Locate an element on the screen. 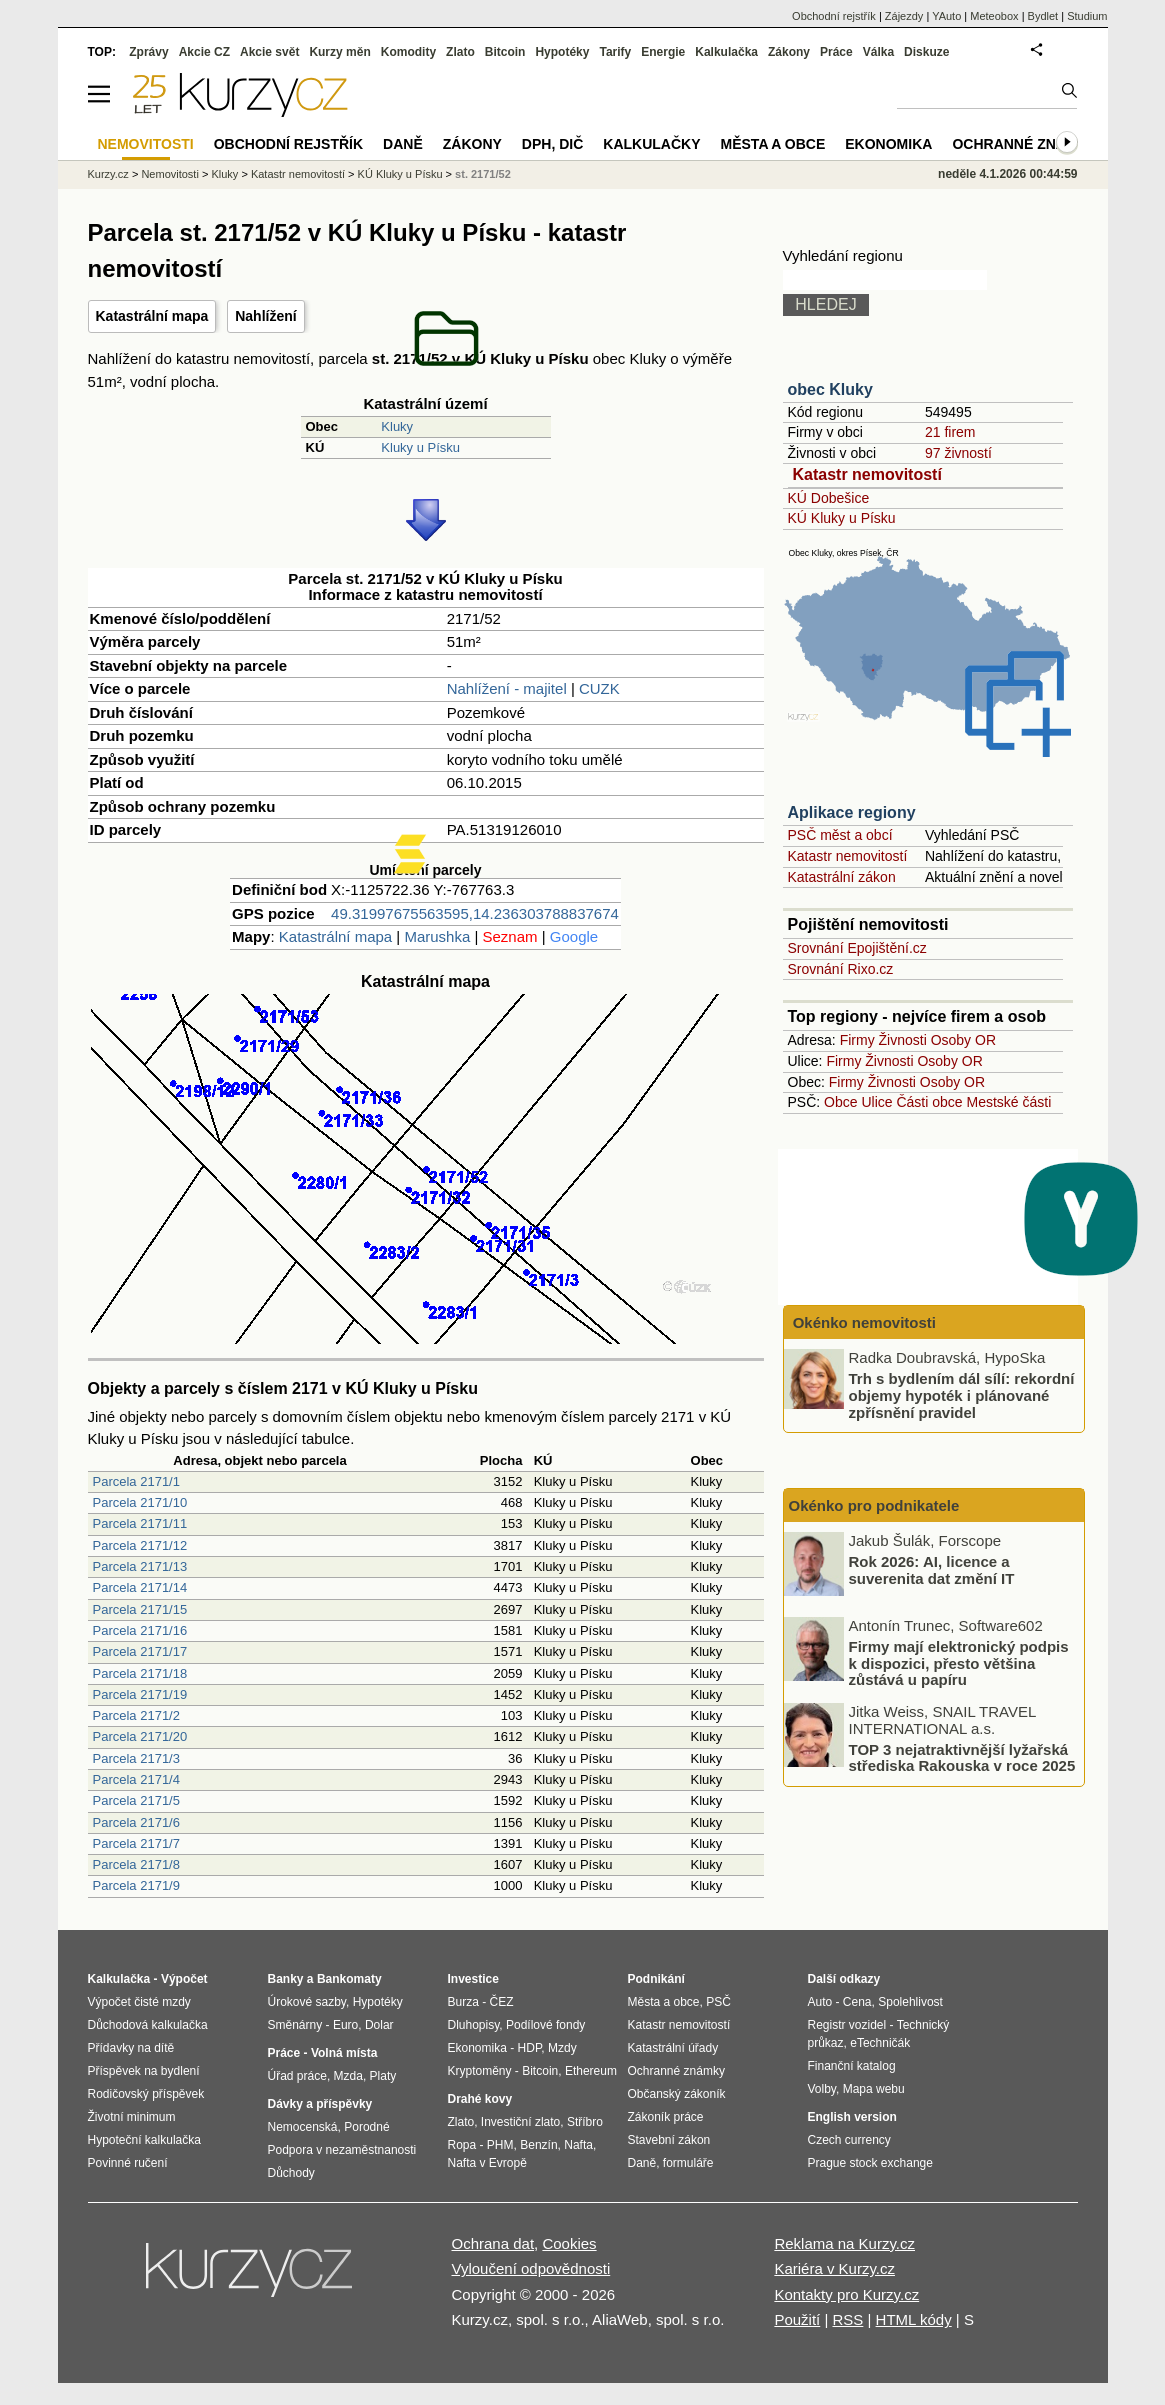  access files and documents is located at coordinates (446, 338).